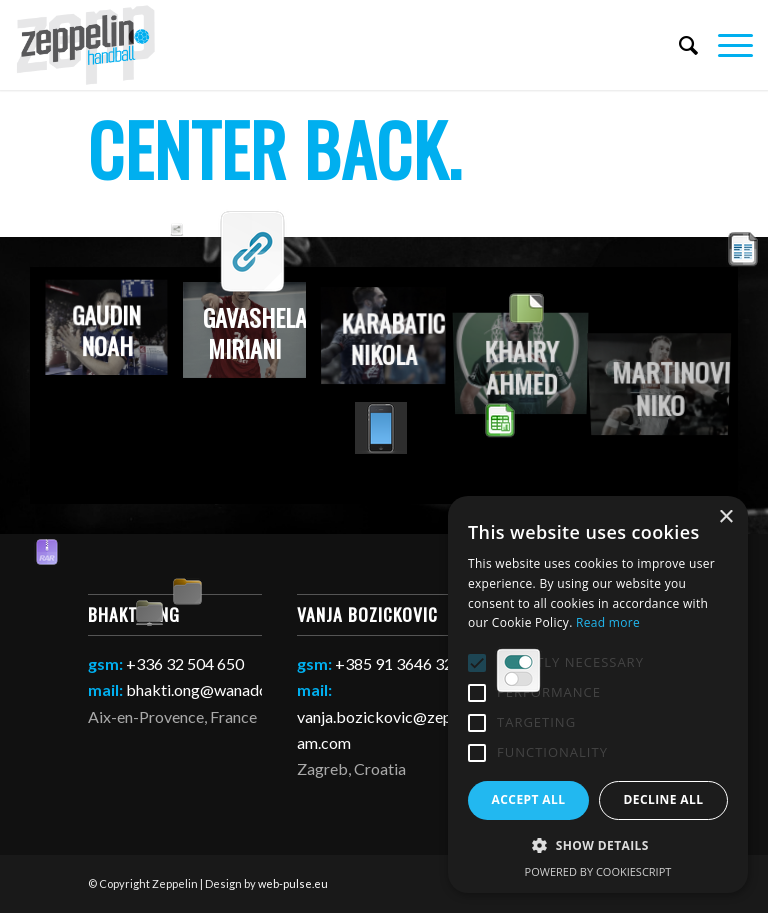 The width and height of the screenshot is (768, 913). Describe the element at coordinates (500, 420) in the screenshot. I see `open an opendocument spreadsheet file` at that location.